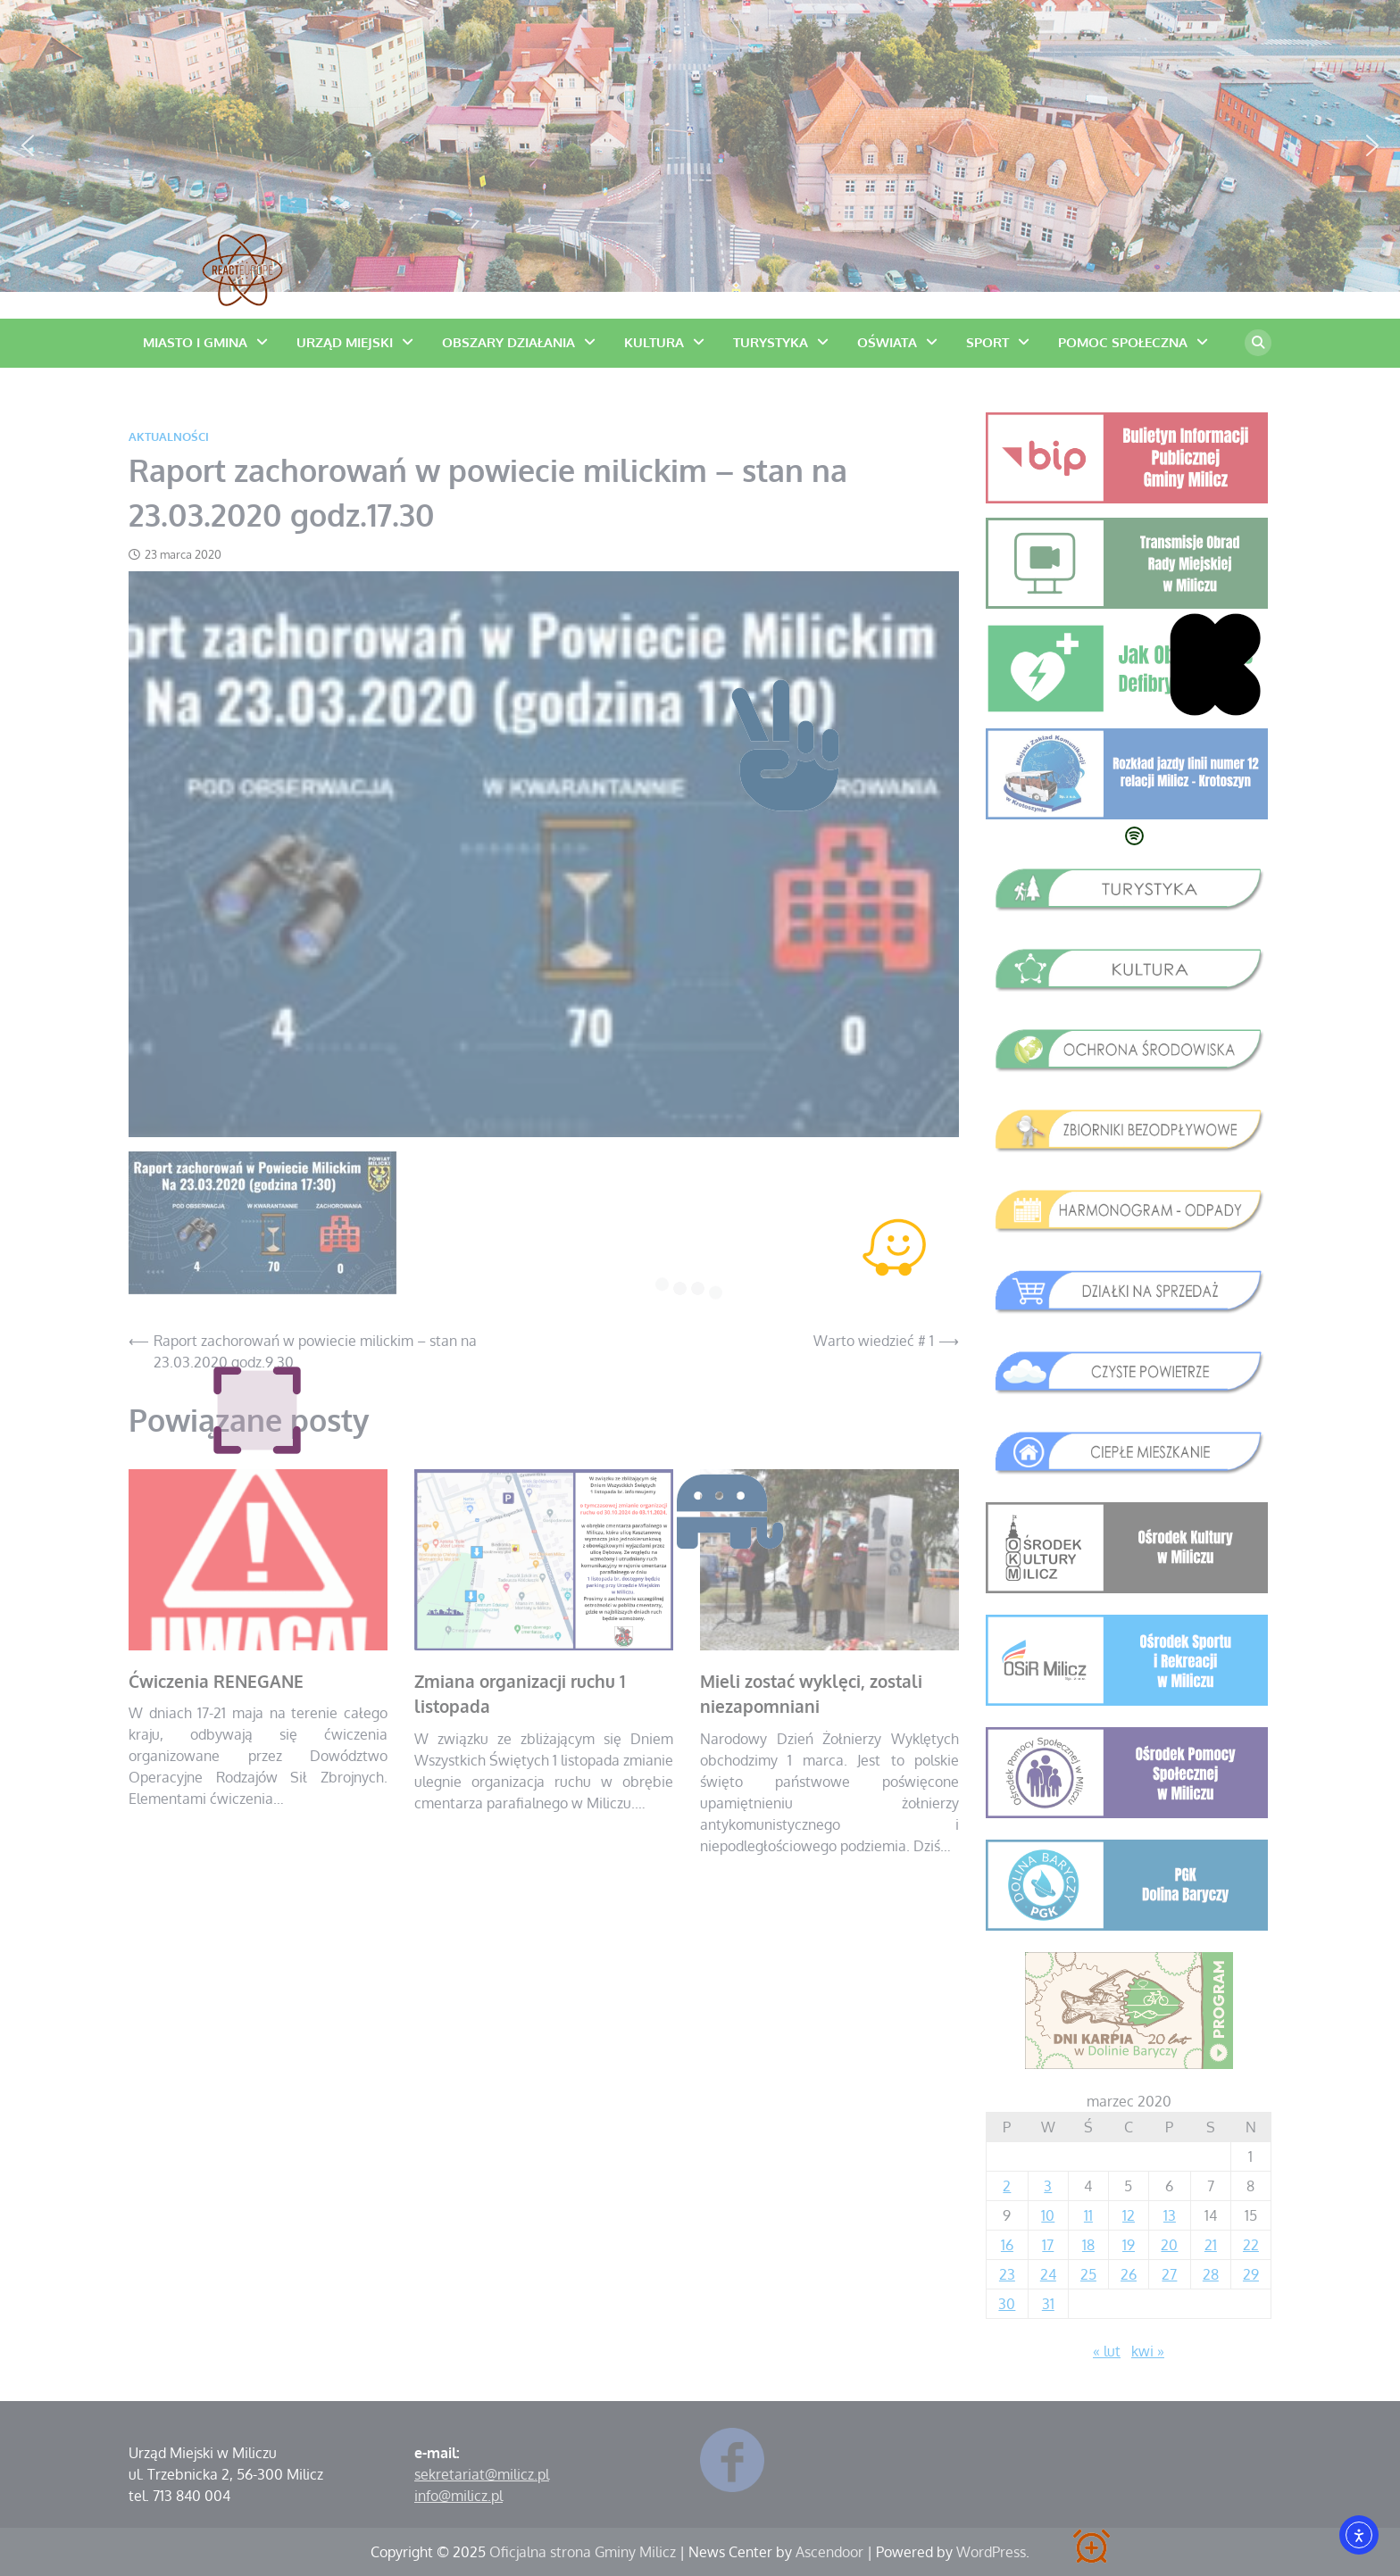 The width and height of the screenshot is (1400, 2576). Describe the element at coordinates (894, 1247) in the screenshot. I see `open Waze navigation app` at that location.